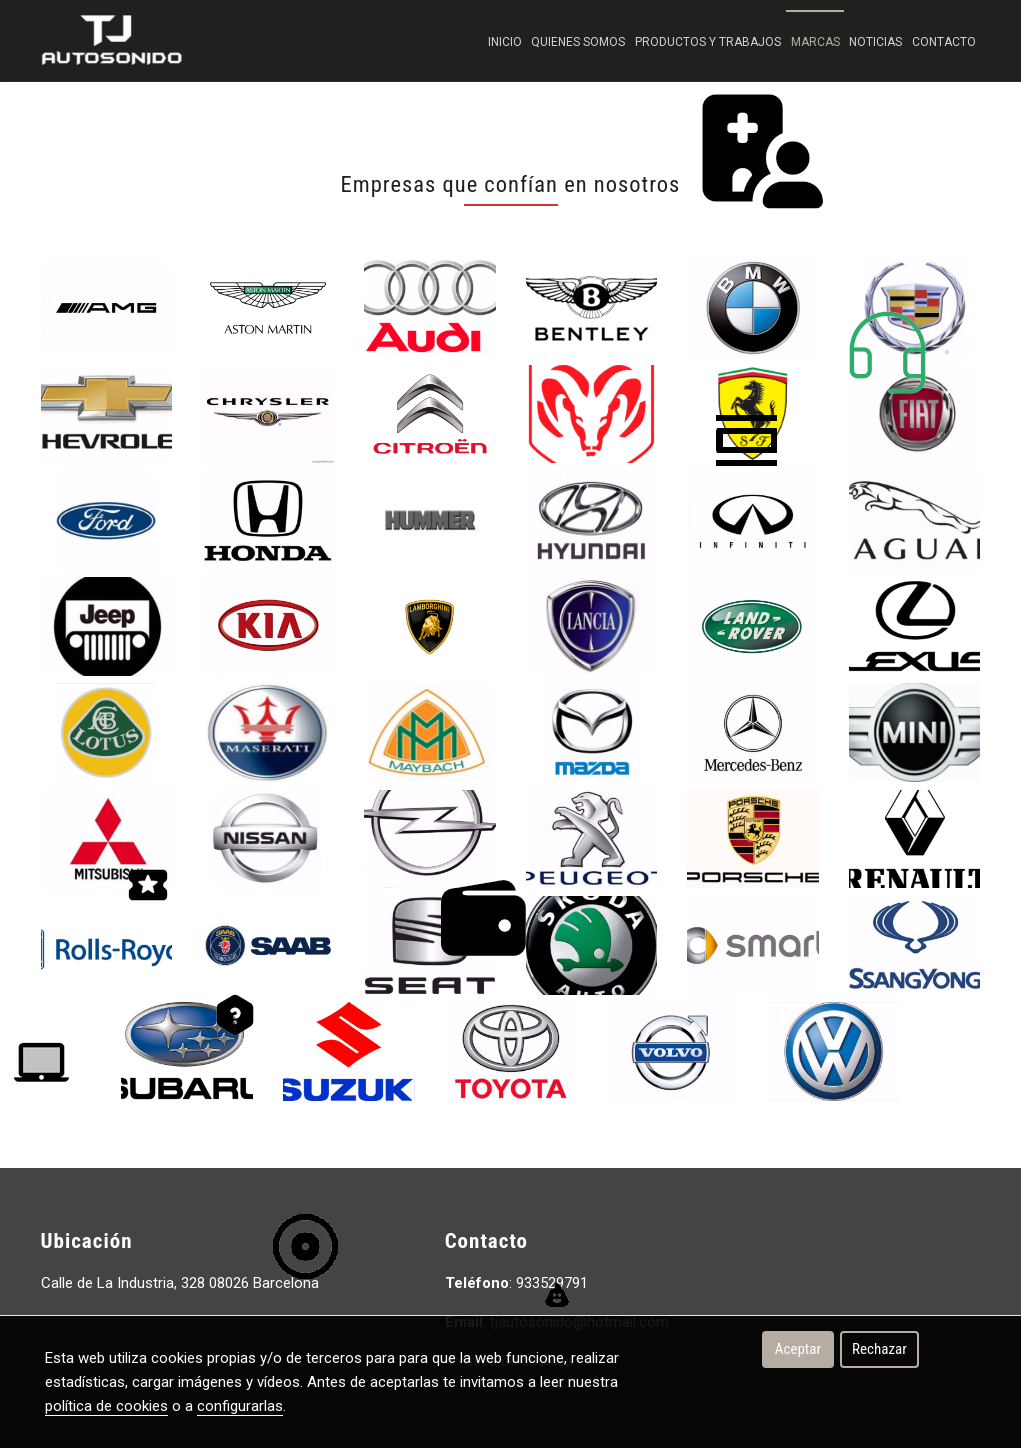 Image resolution: width=1021 pixels, height=1448 pixels. I want to click on switch to day view in calendar, so click(748, 440).